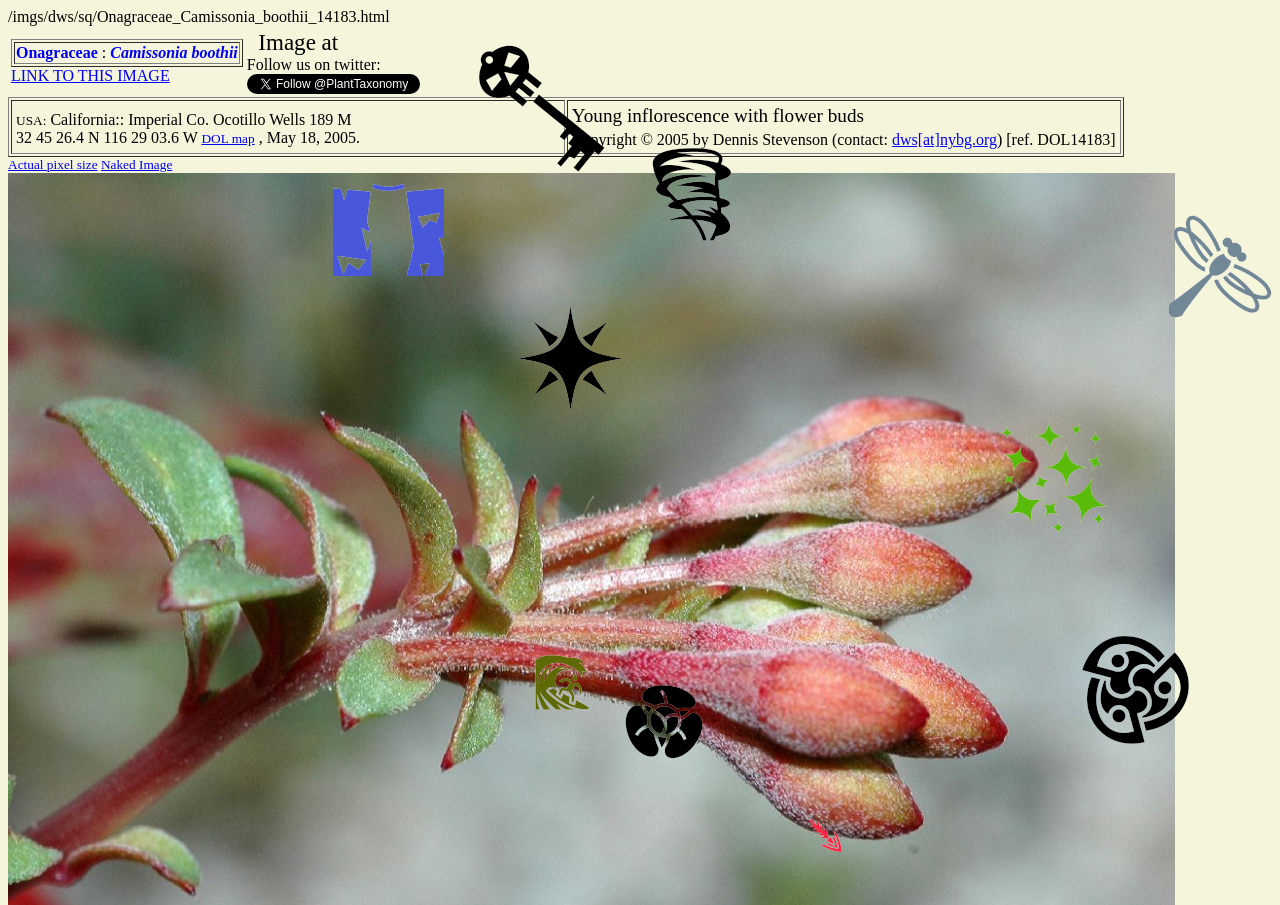 Image resolution: width=1280 pixels, height=905 pixels. I want to click on access master or admin permissions, so click(541, 108).